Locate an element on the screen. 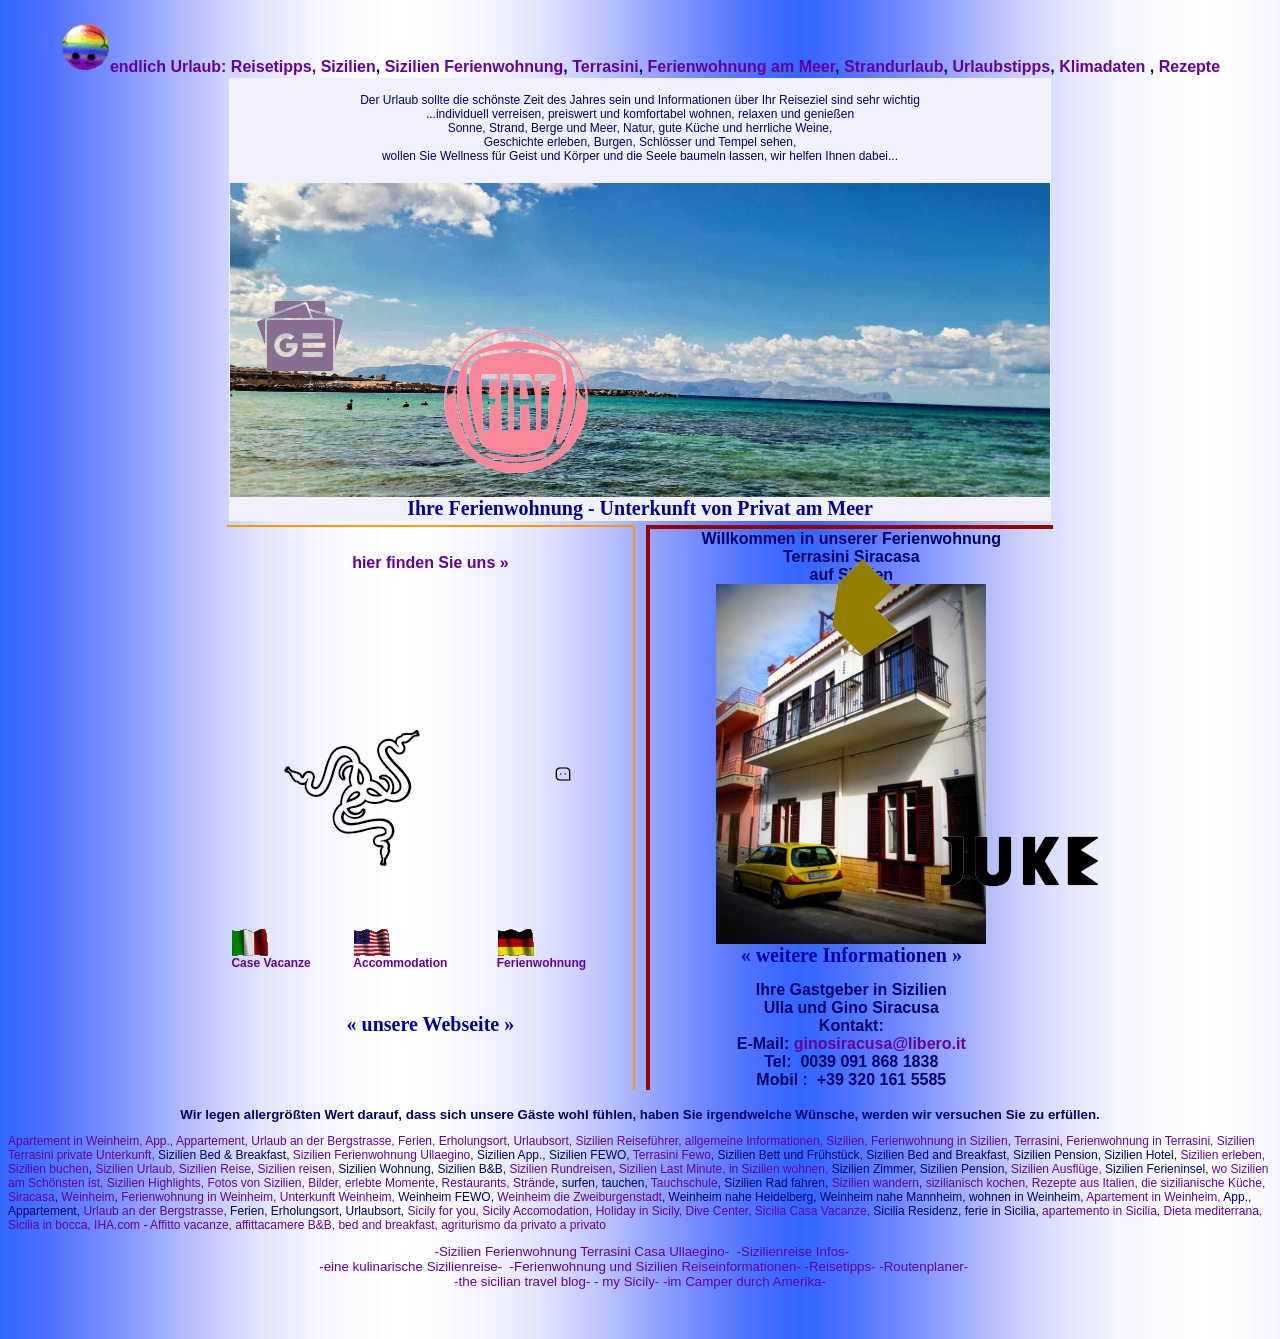 This screenshot has height=1339, width=1280. open Google News app is located at coordinates (300, 336).